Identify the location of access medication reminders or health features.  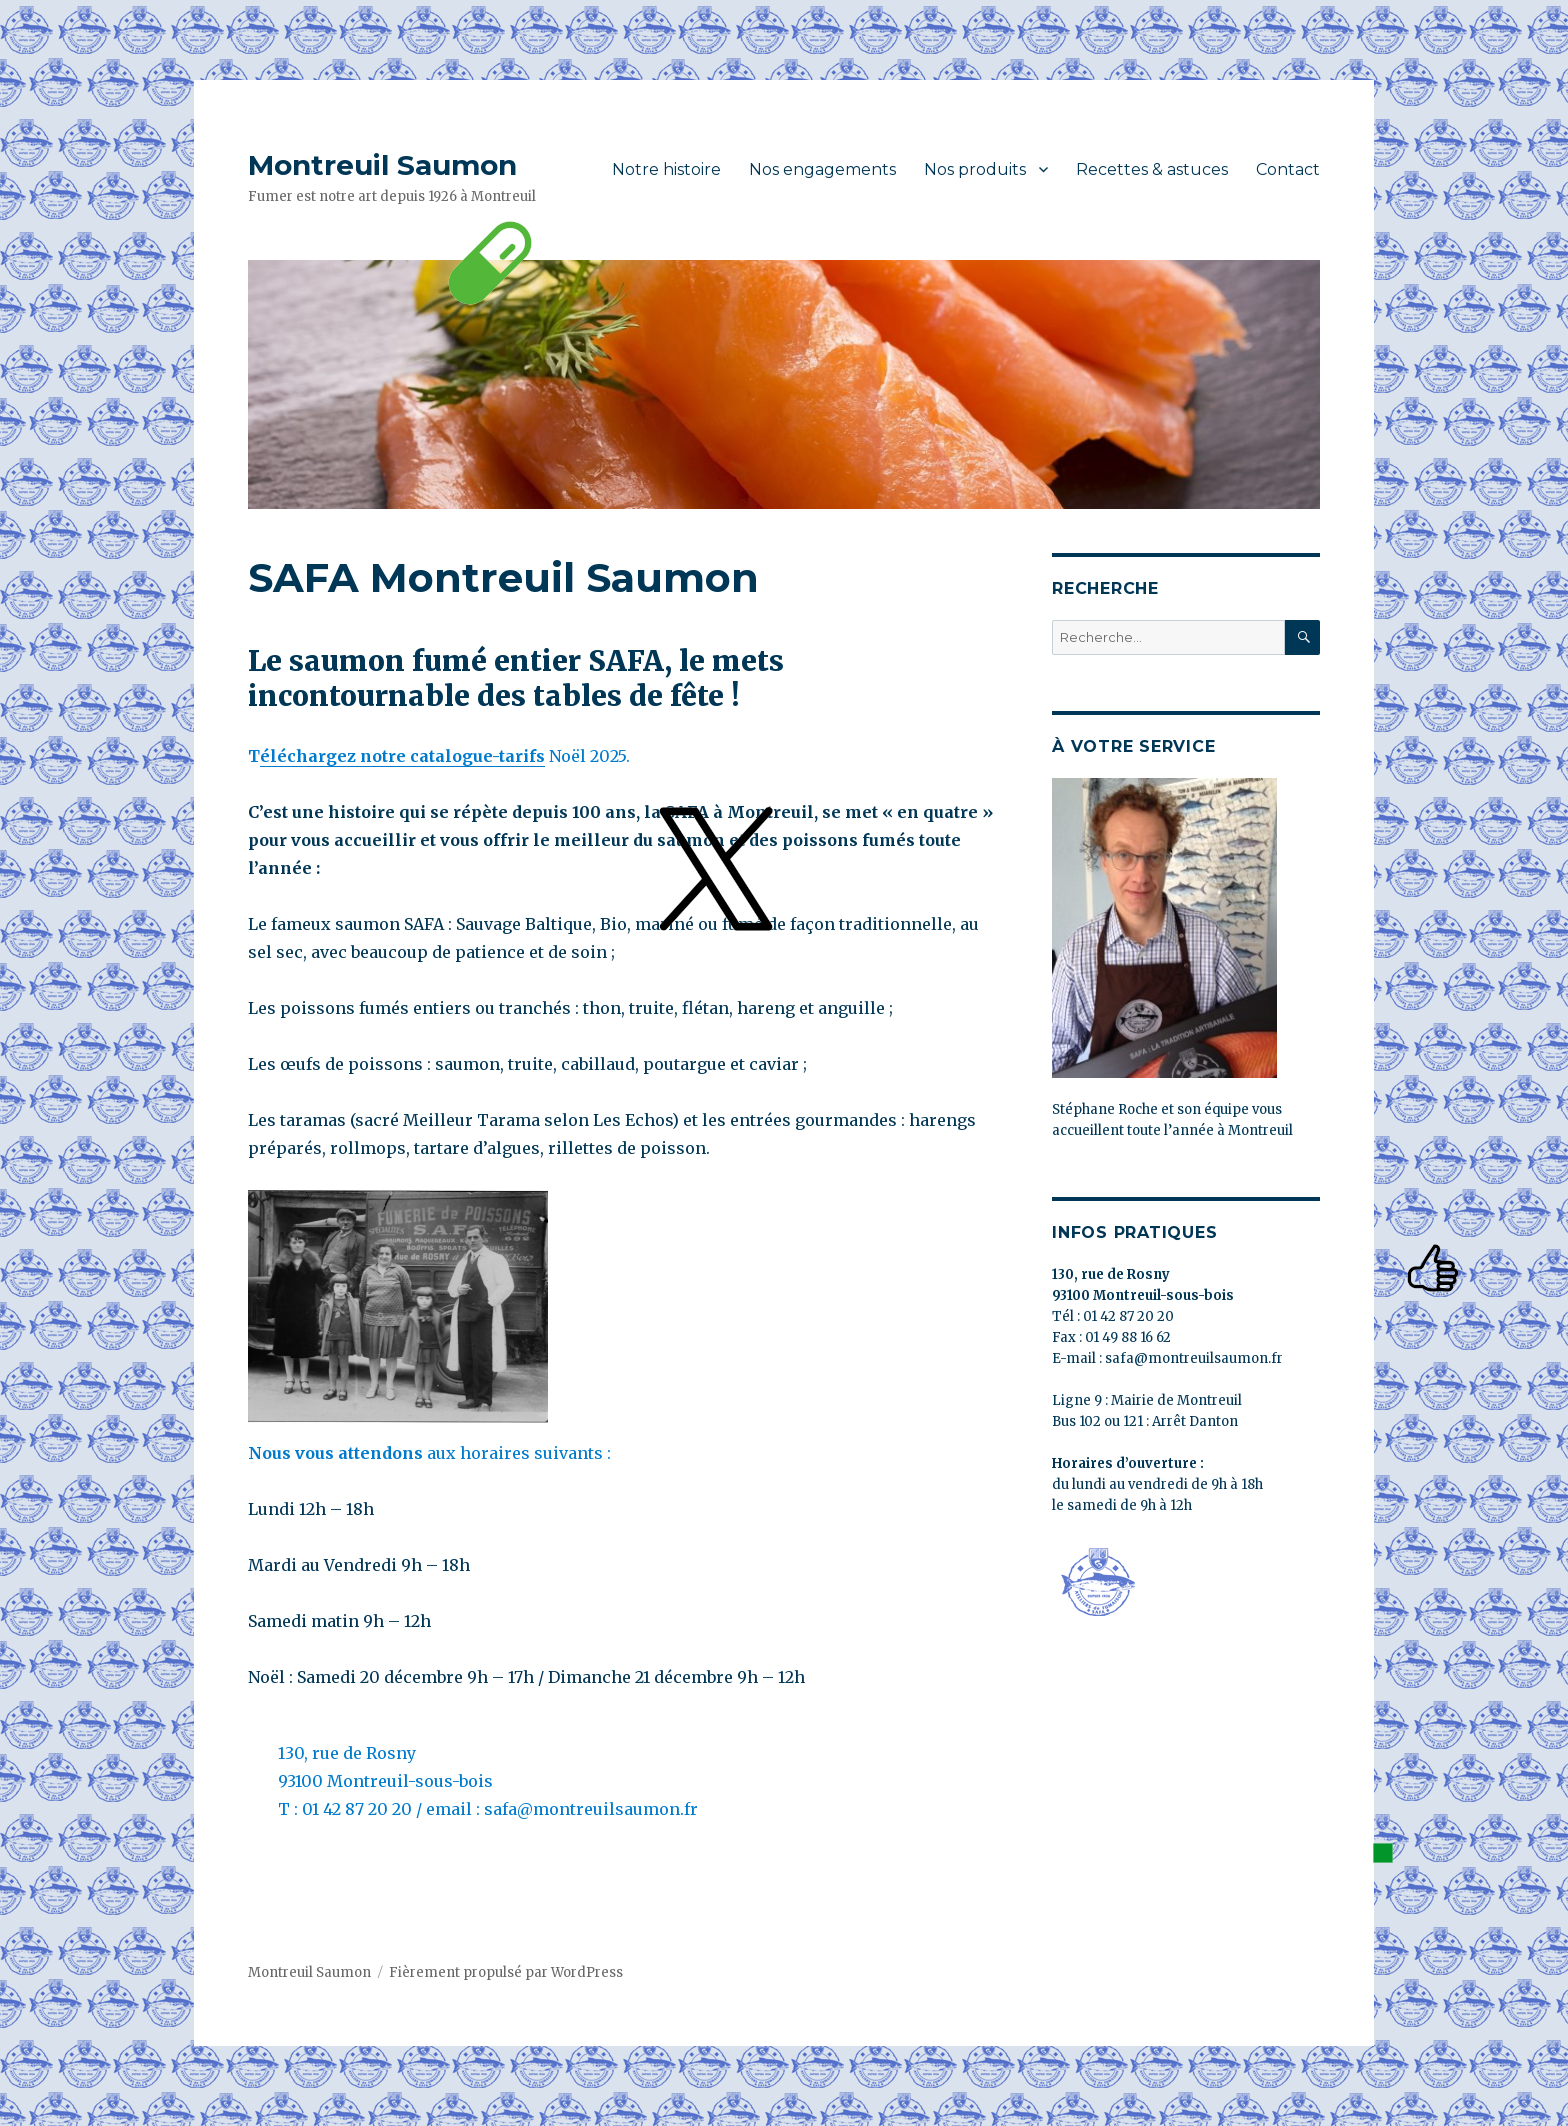
(490, 263).